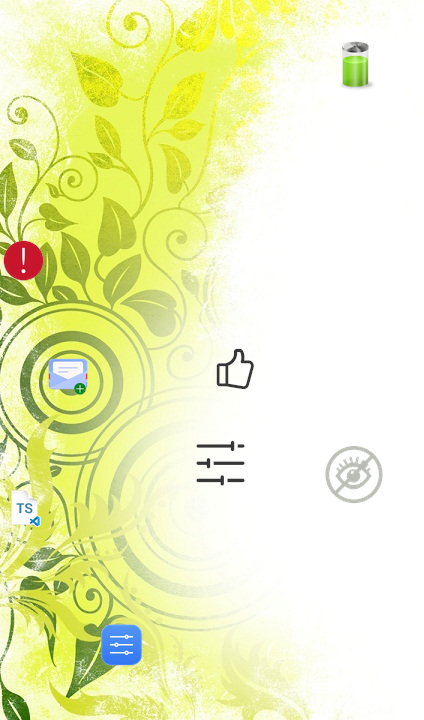 This screenshot has width=424, height=720. Describe the element at coordinates (234, 369) in the screenshot. I see `access body and hand gesture emojis` at that location.